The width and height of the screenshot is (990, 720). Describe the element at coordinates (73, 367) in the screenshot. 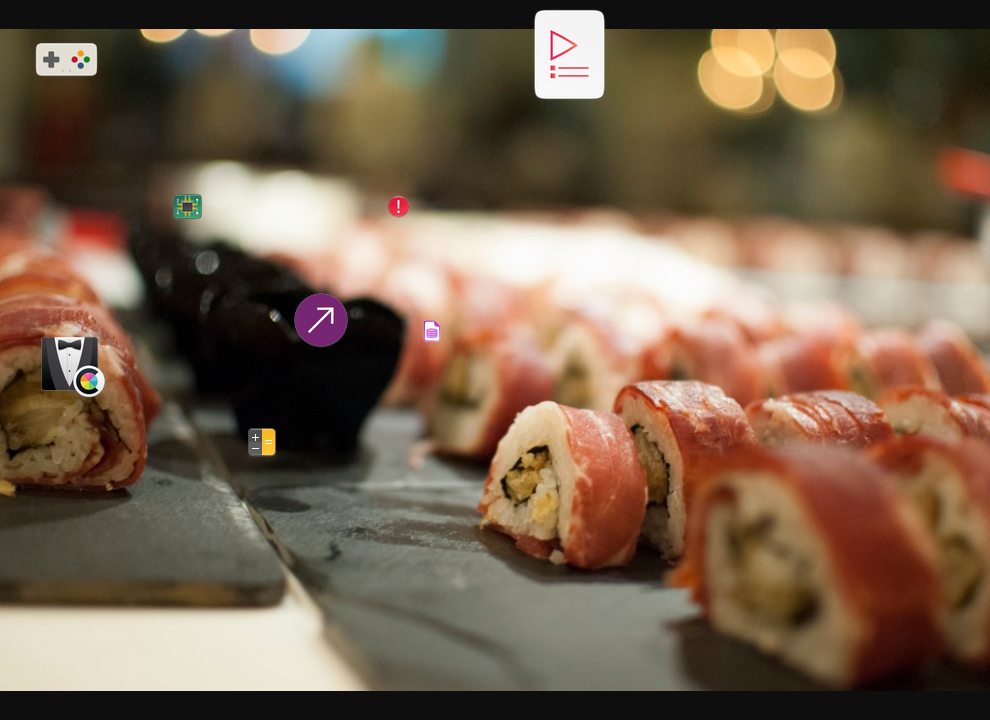

I see `launch display calibrator tool` at that location.